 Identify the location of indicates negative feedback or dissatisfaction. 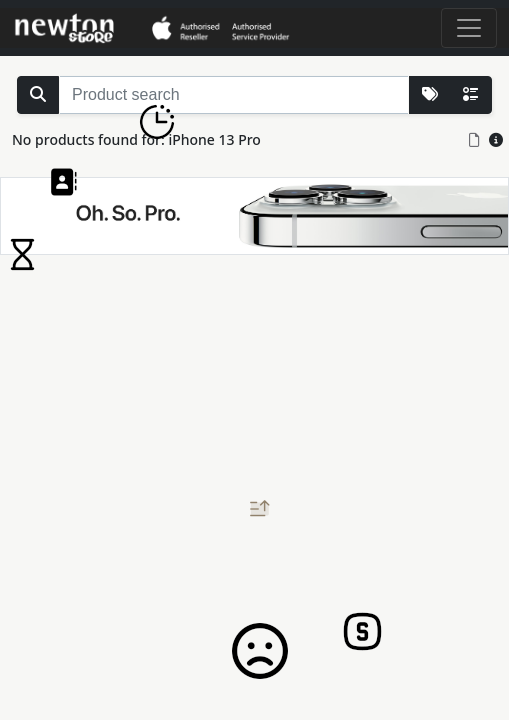
(260, 651).